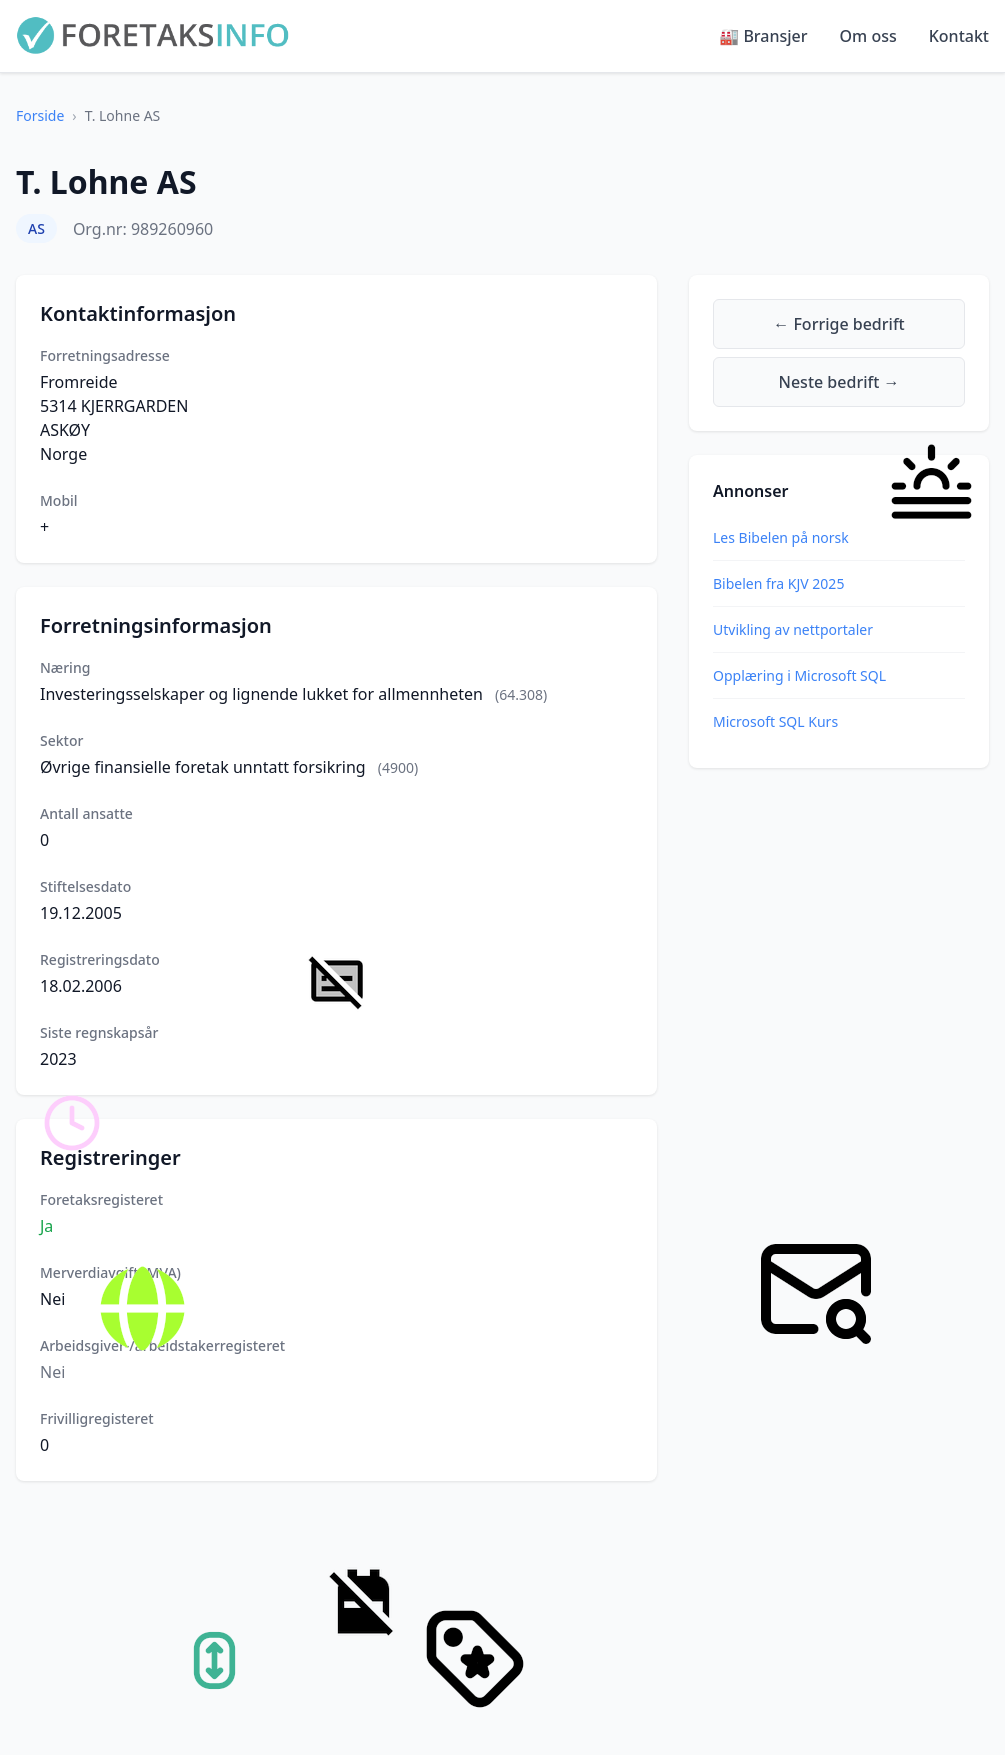 The height and width of the screenshot is (1755, 1005). I want to click on search your emails, so click(816, 1289).